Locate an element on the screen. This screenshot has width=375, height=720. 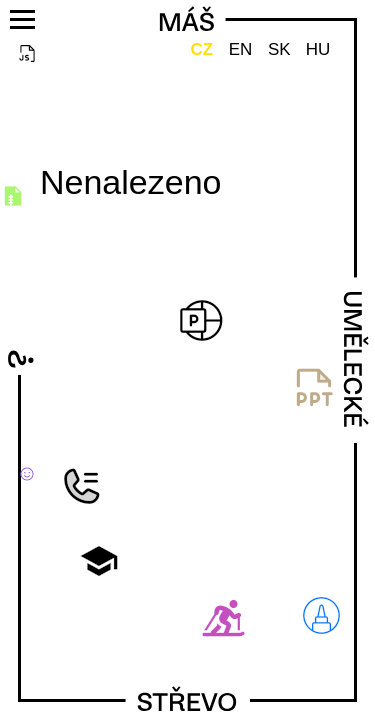
access nordic skiing trails or activities is located at coordinates (223, 617).